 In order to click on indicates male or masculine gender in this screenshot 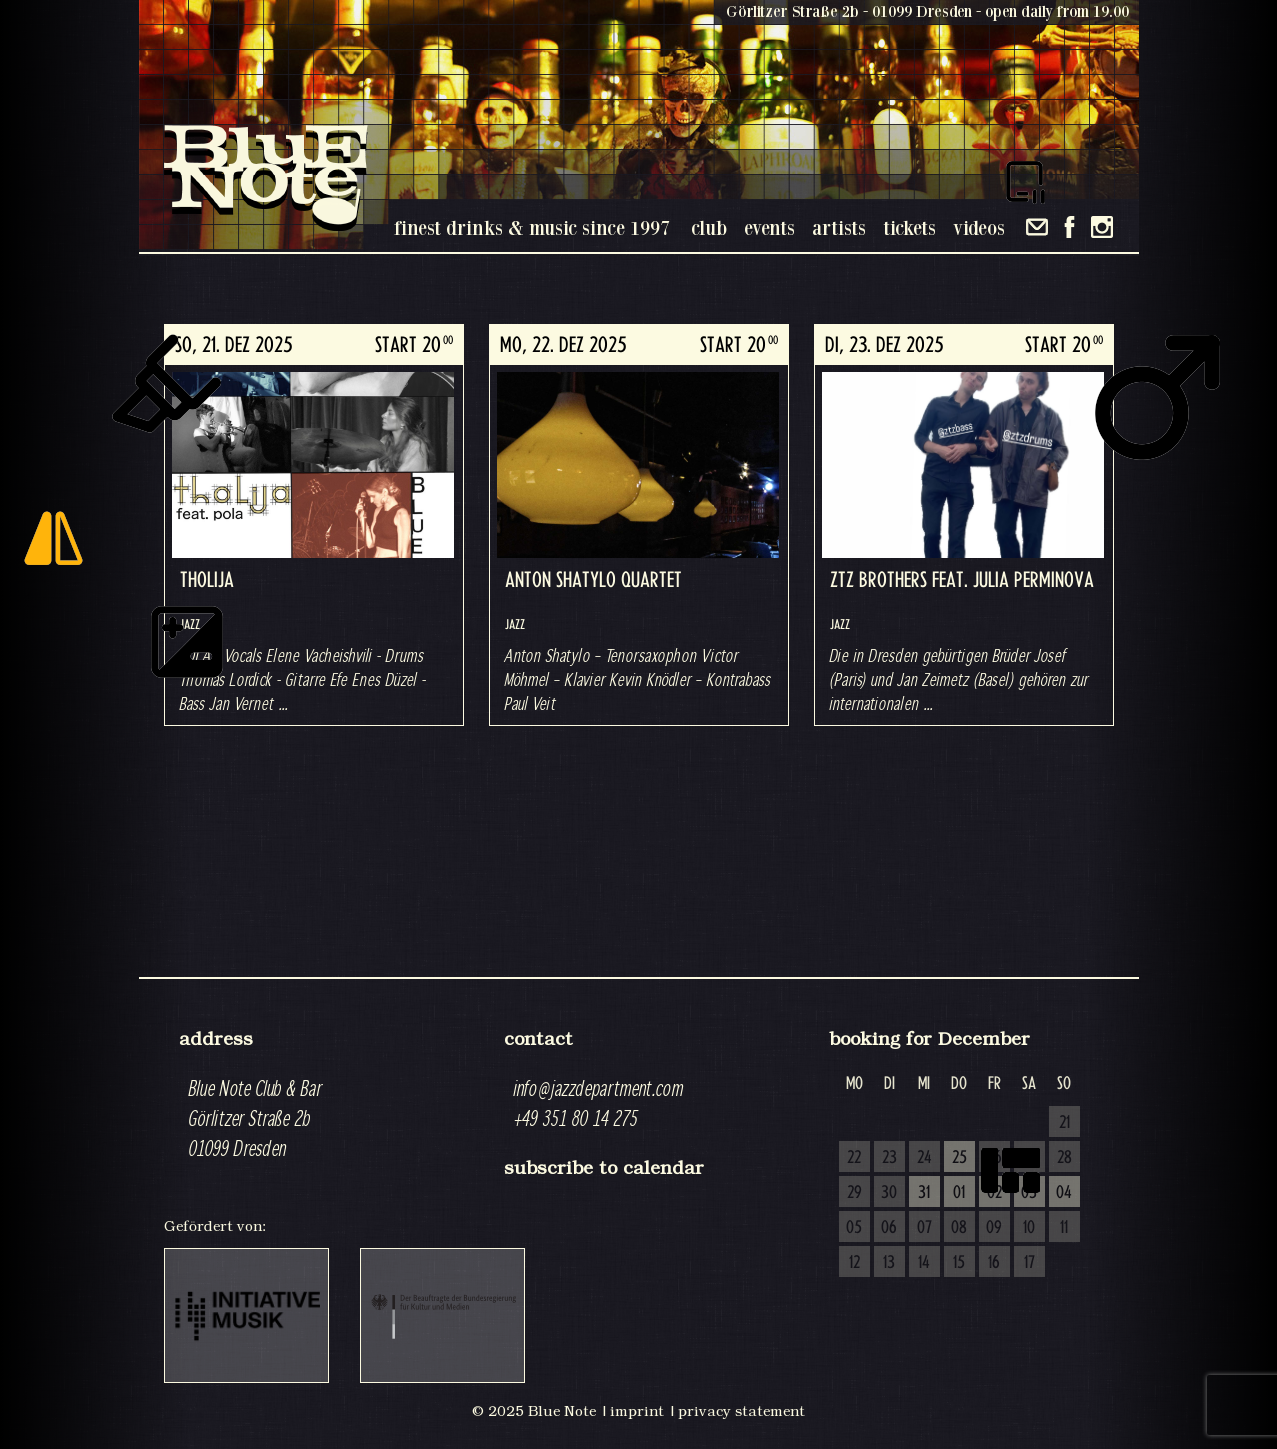, I will do `click(1157, 397)`.